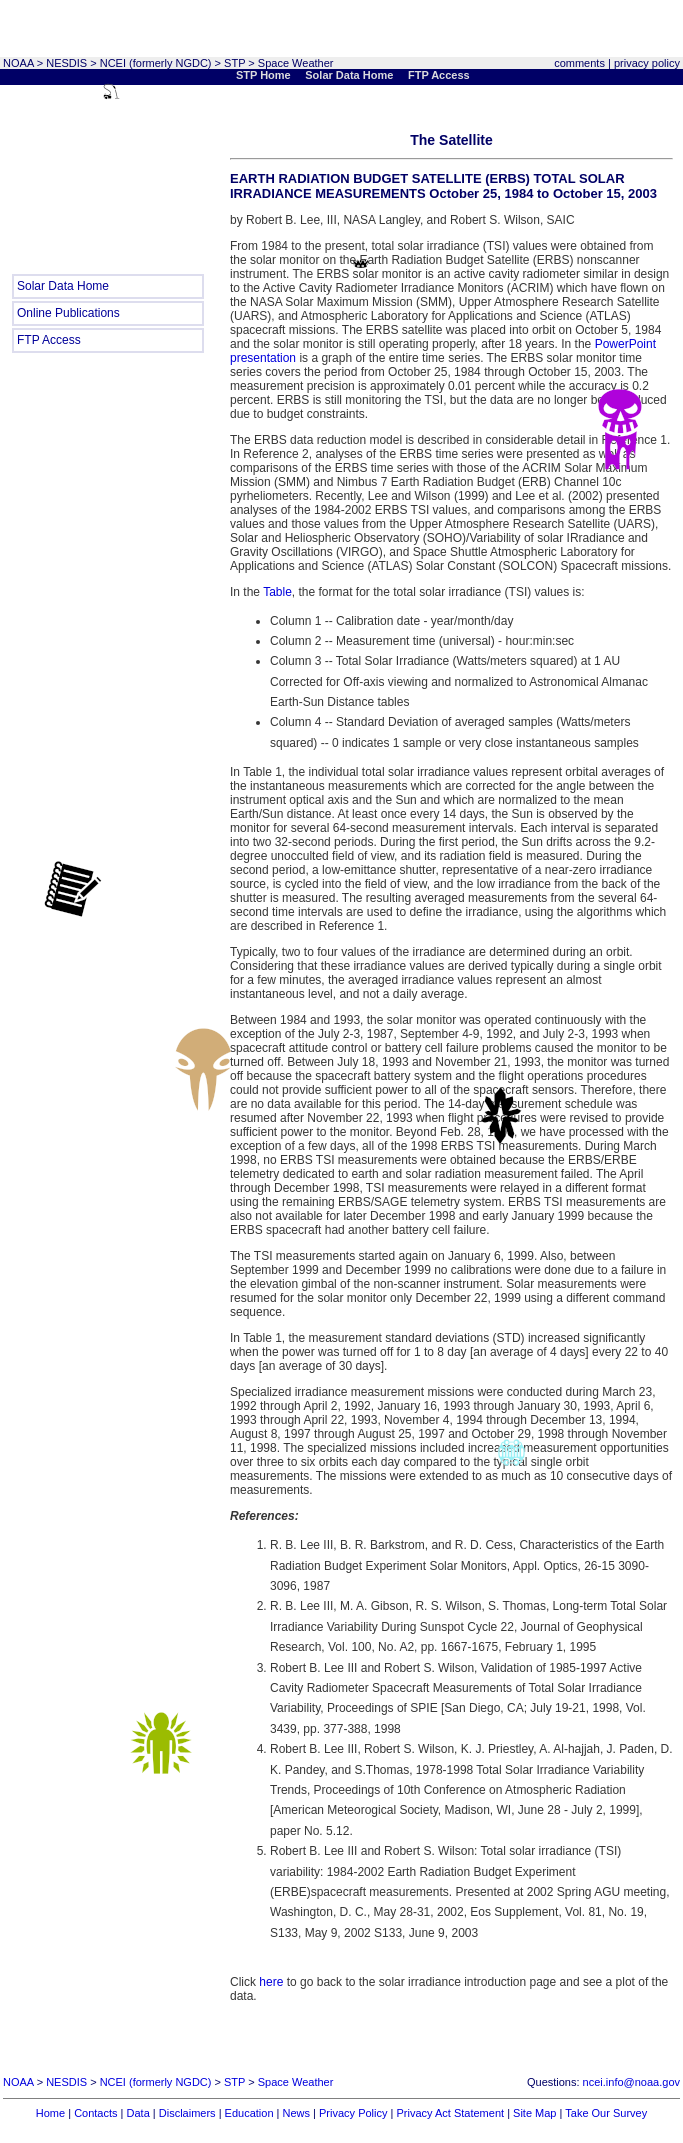 The image size is (683, 2143). I want to click on collect or view crystals/gems in inventory, so click(500, 1116).